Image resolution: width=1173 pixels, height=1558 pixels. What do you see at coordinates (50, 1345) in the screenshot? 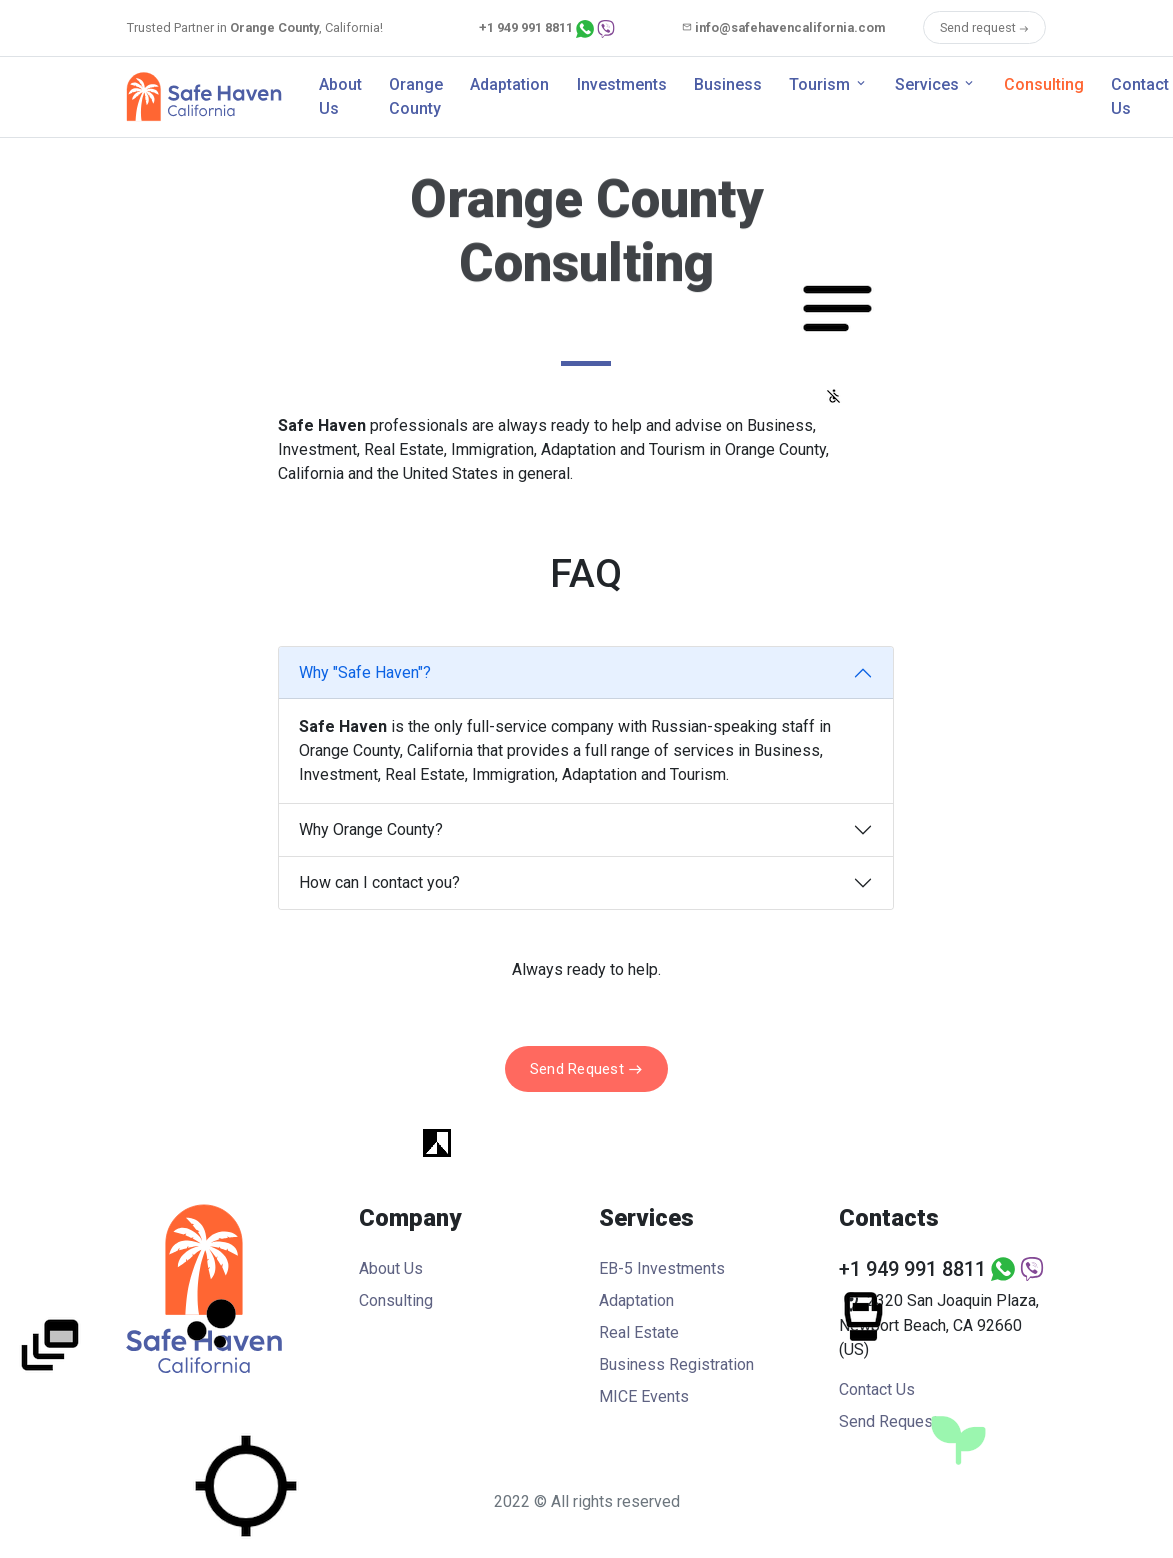
I see `view dynamic content feed` at bounding box center [50, 1345].